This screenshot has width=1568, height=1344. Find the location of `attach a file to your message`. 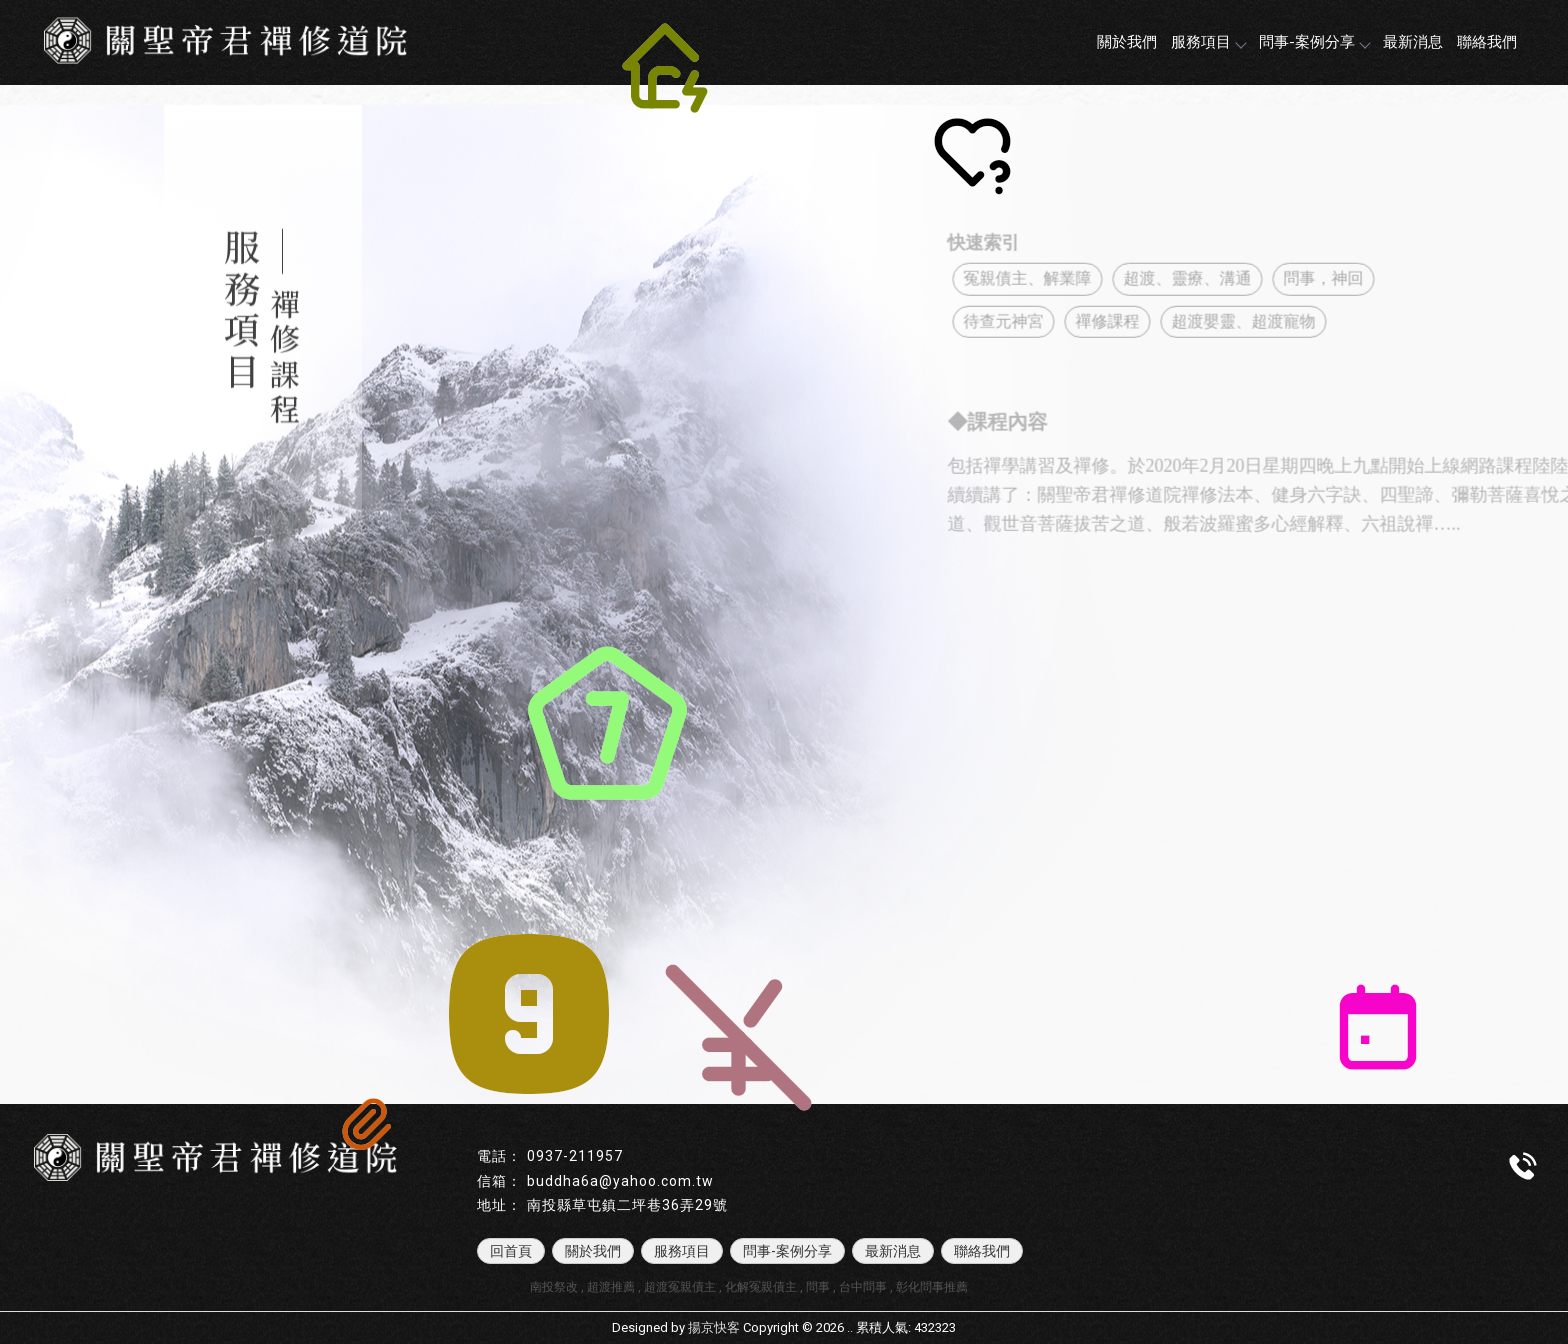

attach a file to your message is located at coordinates (366, 1124).